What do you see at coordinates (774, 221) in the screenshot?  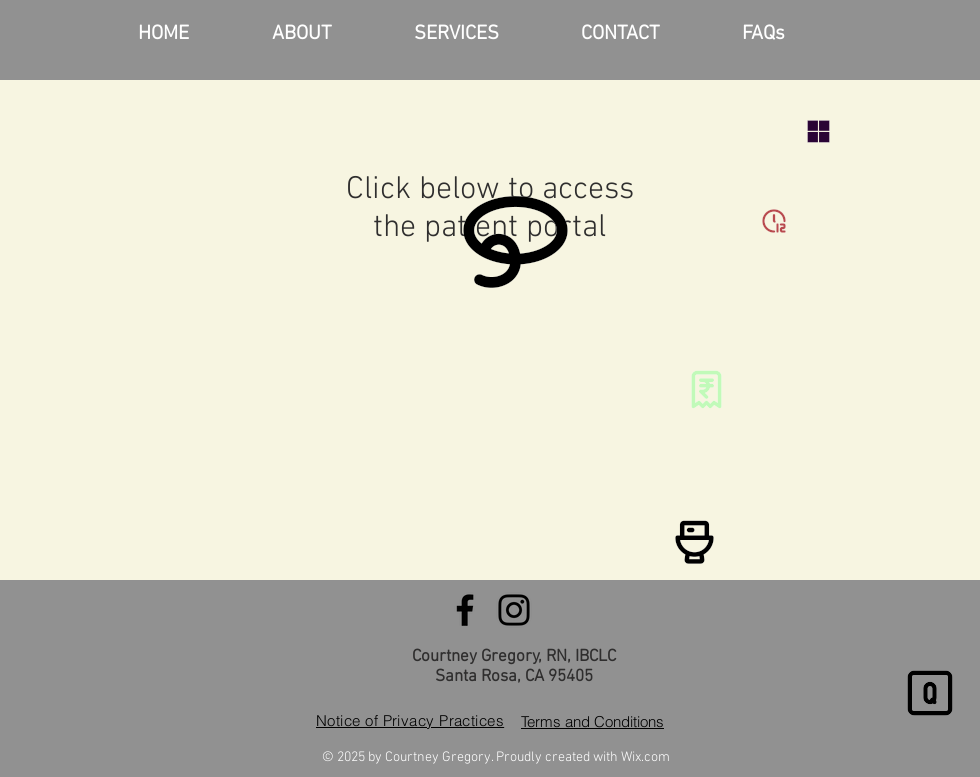 I see `view time in 12-hour format` at bounding box center [774, 221].